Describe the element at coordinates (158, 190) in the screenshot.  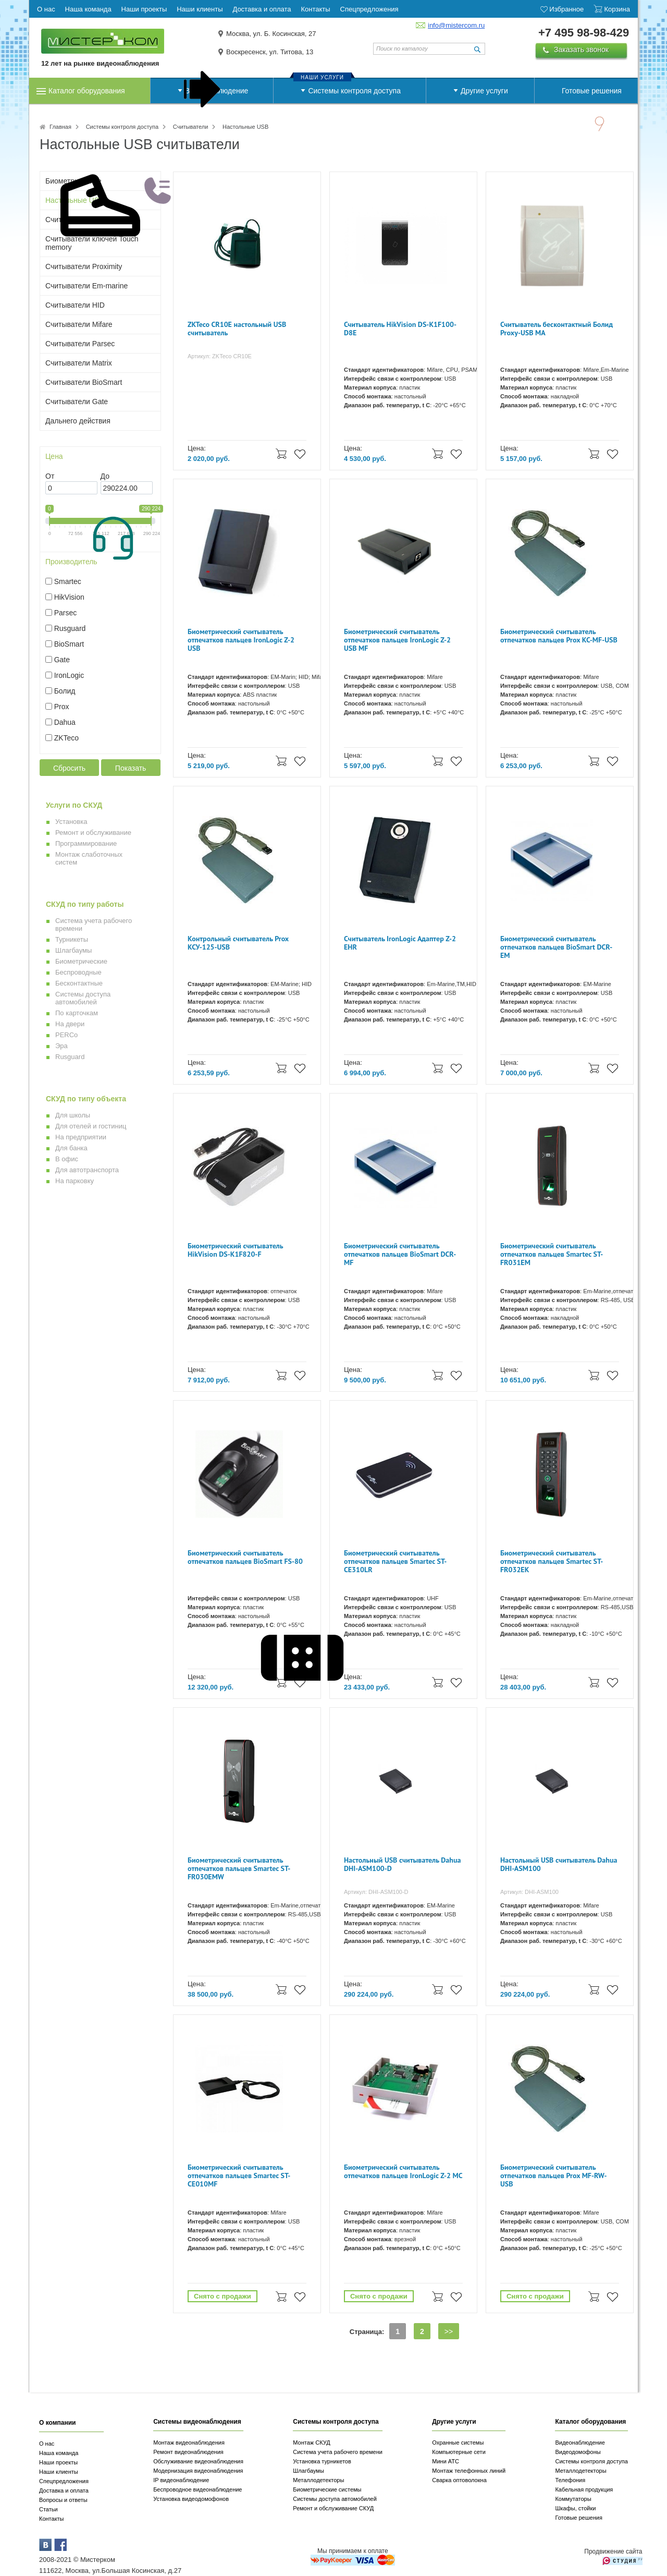
I see `view contact list or phone directory` at that location.